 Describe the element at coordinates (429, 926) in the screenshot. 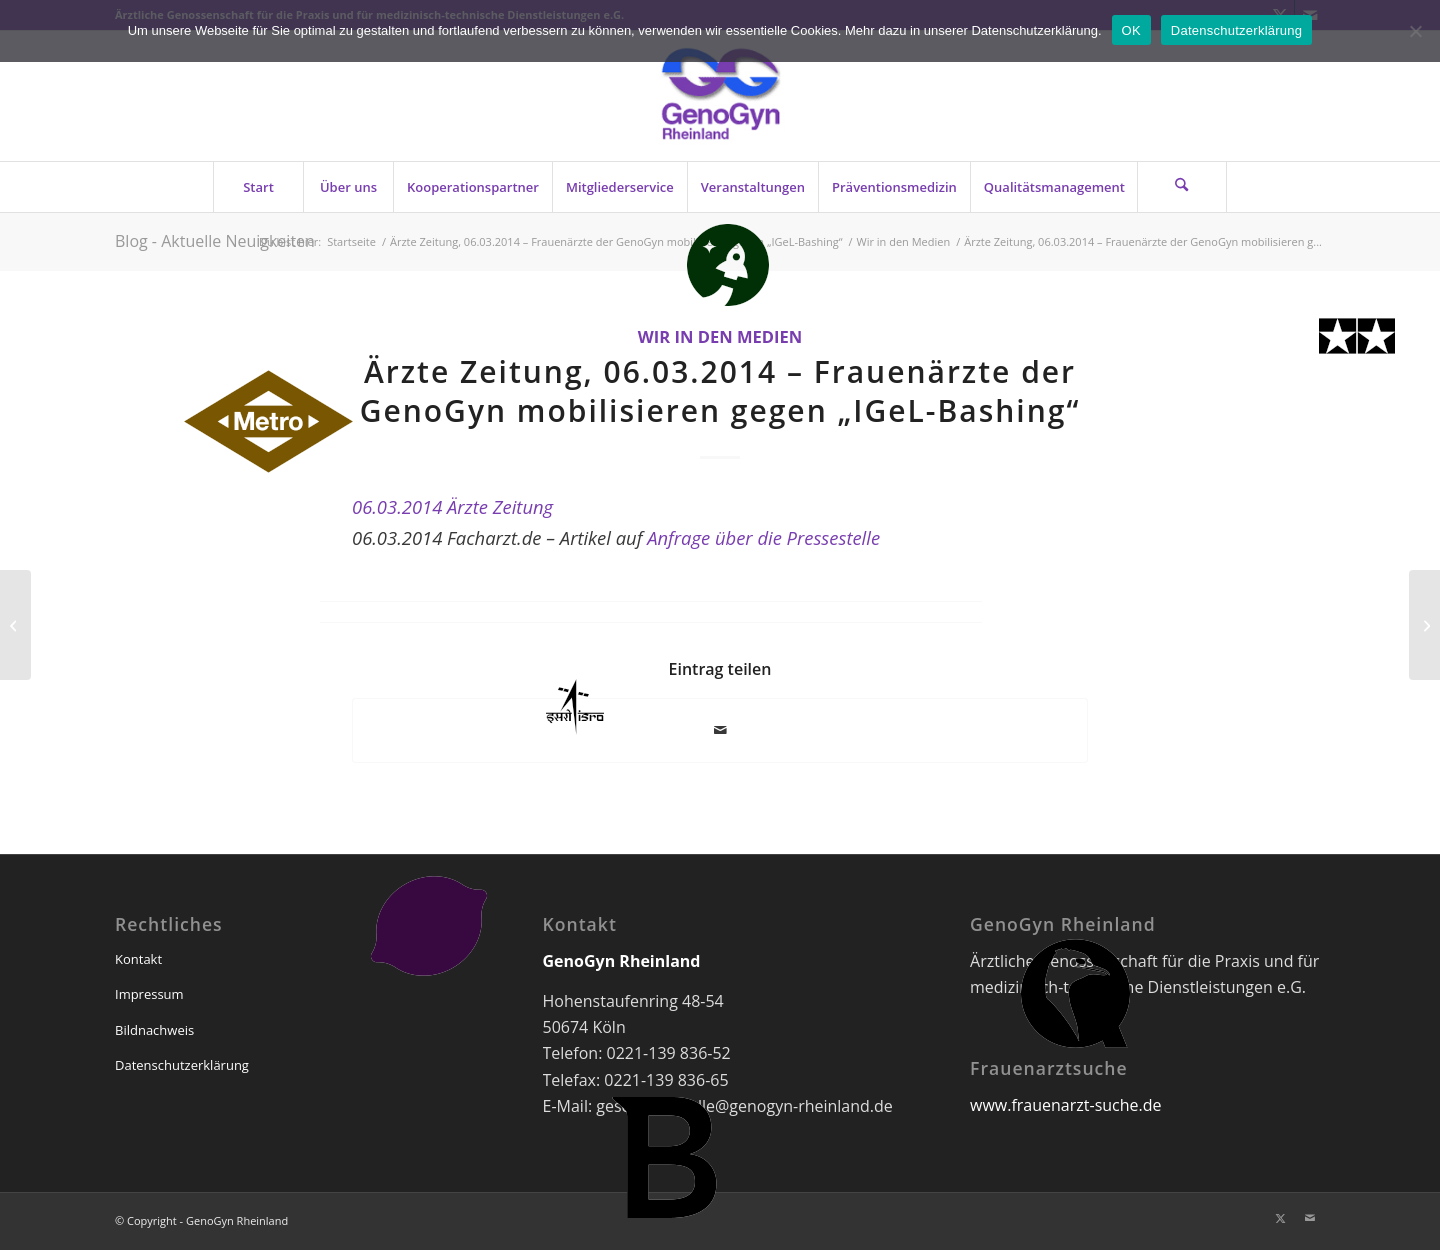

I see `HelloFresh app or website logo` at that location.